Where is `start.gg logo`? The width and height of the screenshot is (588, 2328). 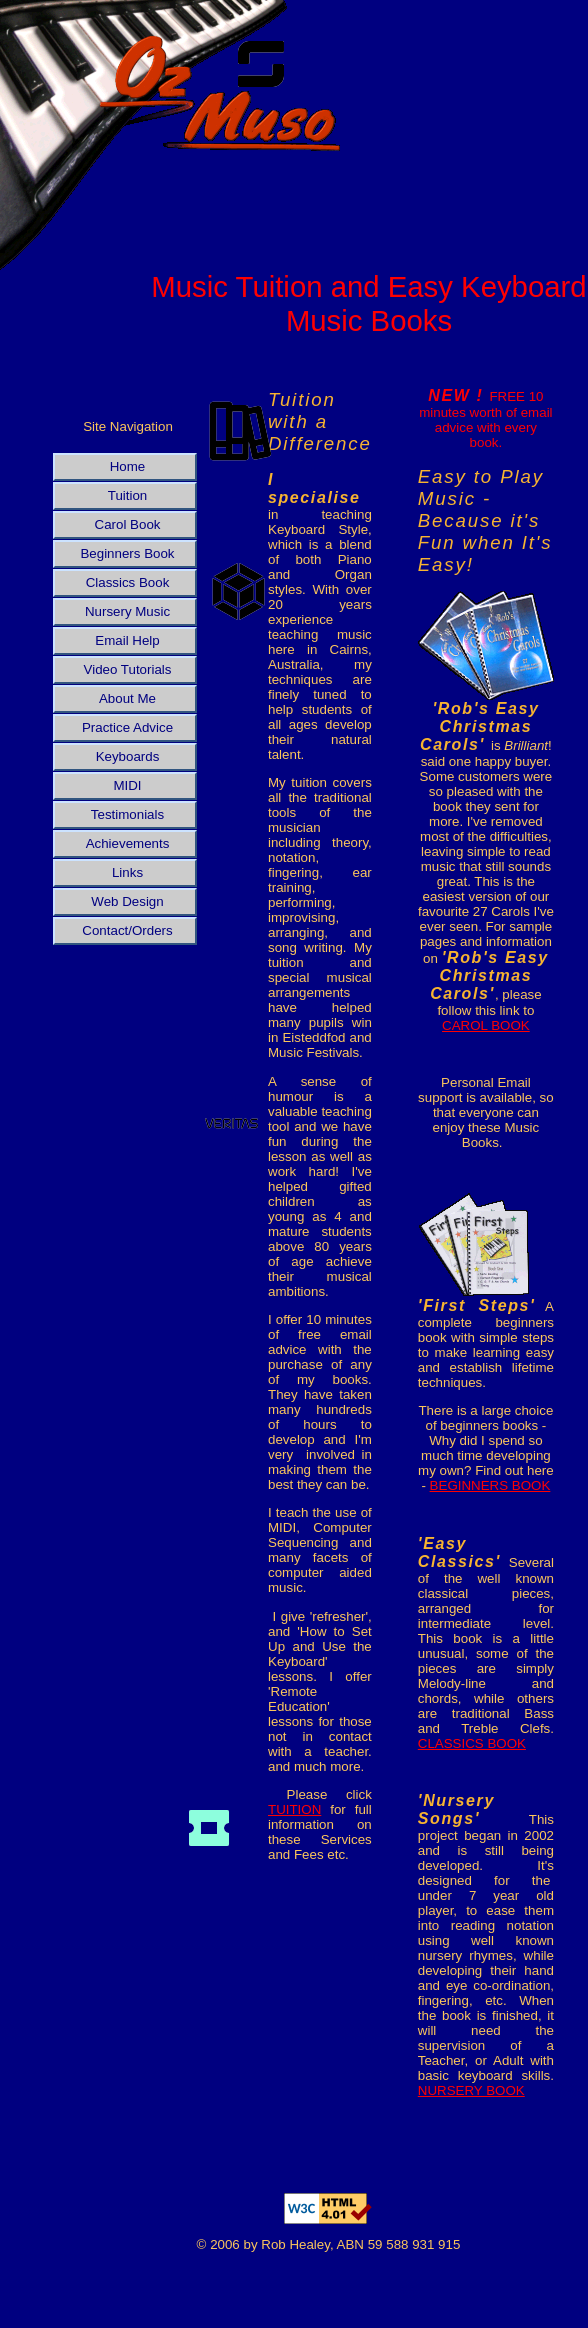
start.gg logo is located at coordinates (261, 64).